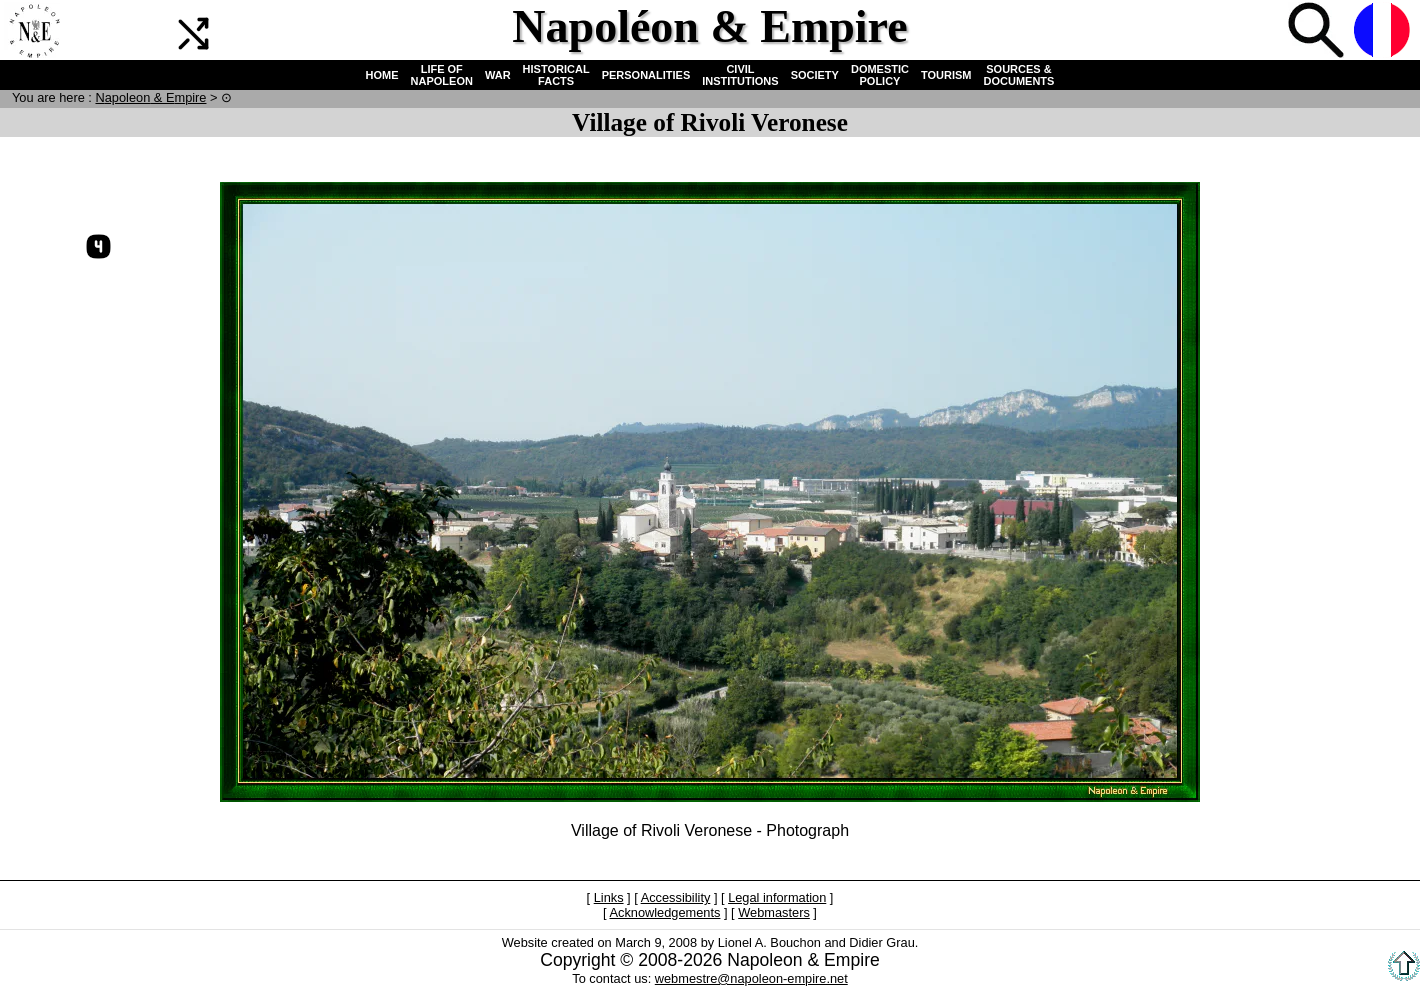 Image resolution: width=1420 pixels, height=986 pixels. I want to click on toggle between two states or options, so click(193, 34).